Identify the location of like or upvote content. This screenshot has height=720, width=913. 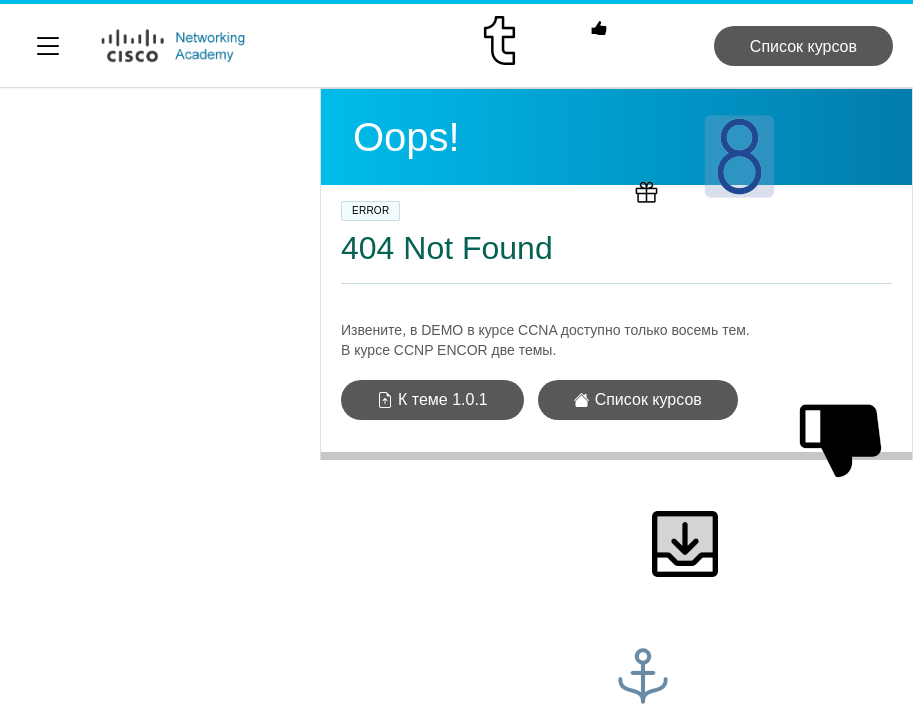
(599, 28).